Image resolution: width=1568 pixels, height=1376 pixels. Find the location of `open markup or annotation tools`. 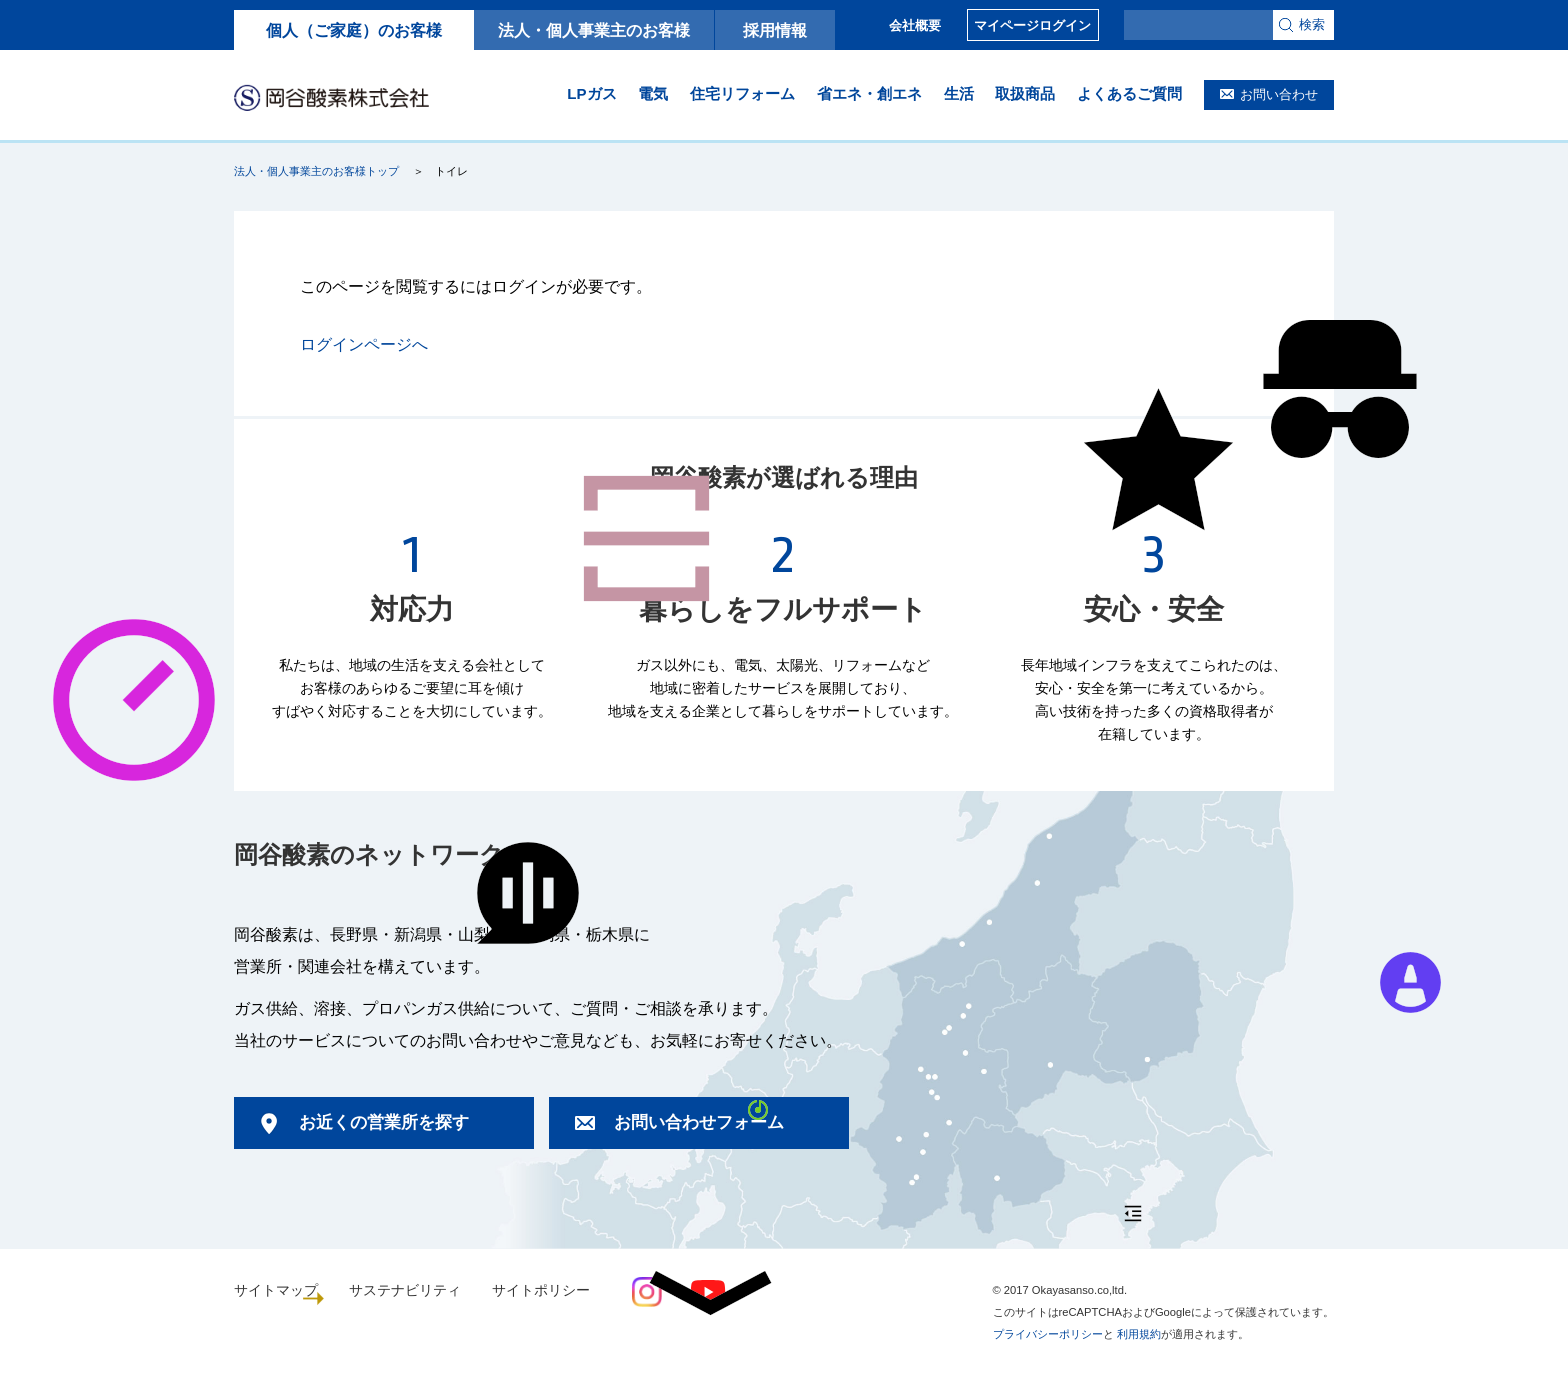

open markup or annotation tools is located at coordinates (1410, 982).